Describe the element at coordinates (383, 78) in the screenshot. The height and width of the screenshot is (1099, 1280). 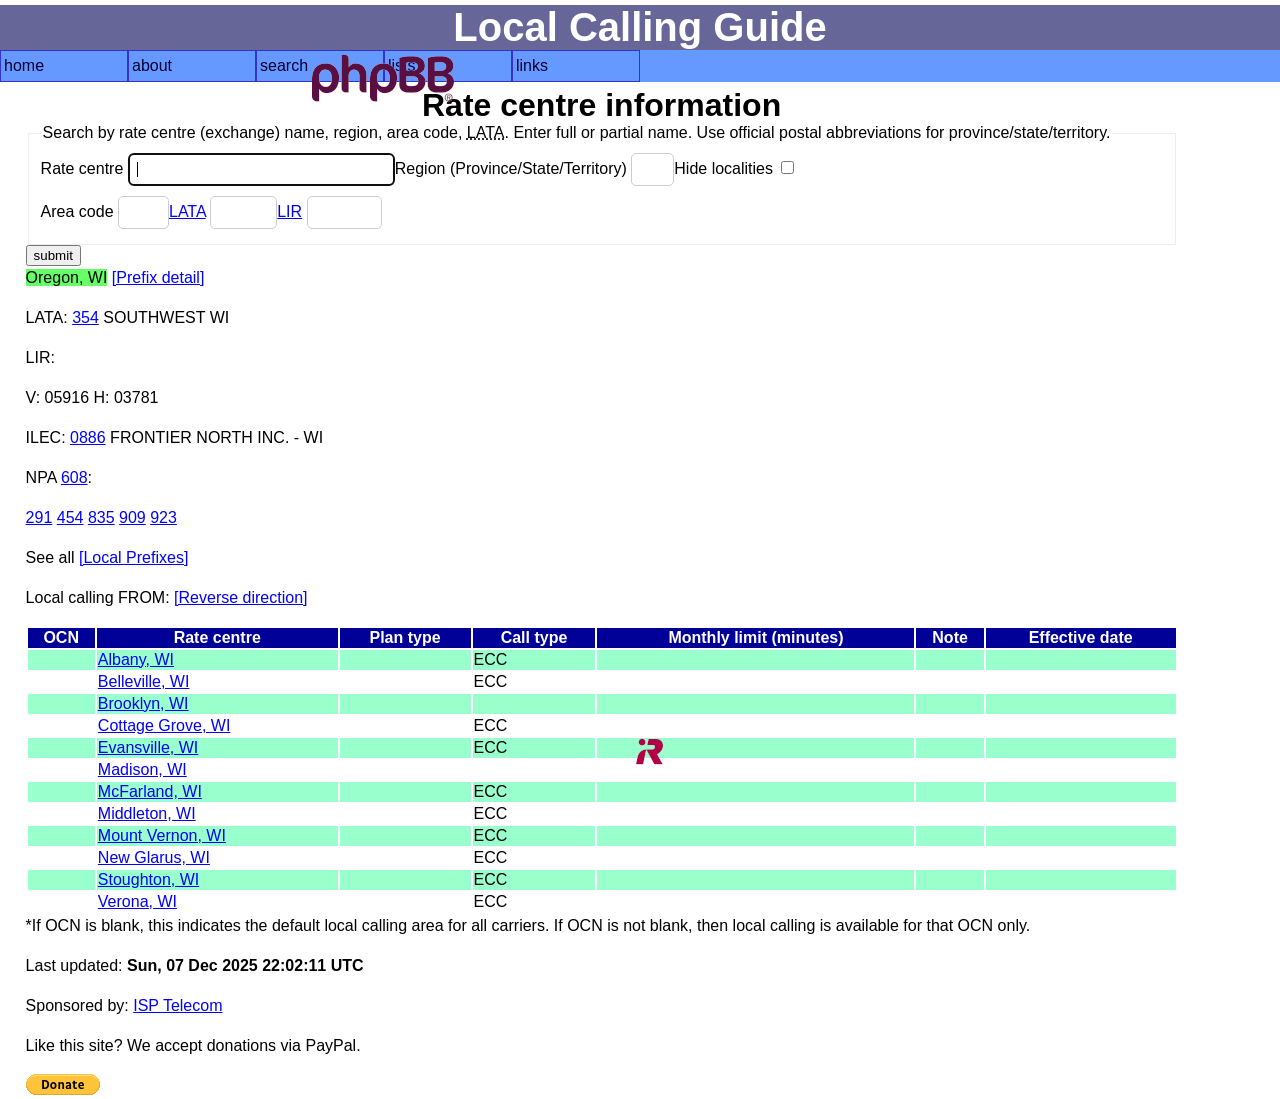
I see `visit phpBB forum software website` at that location.